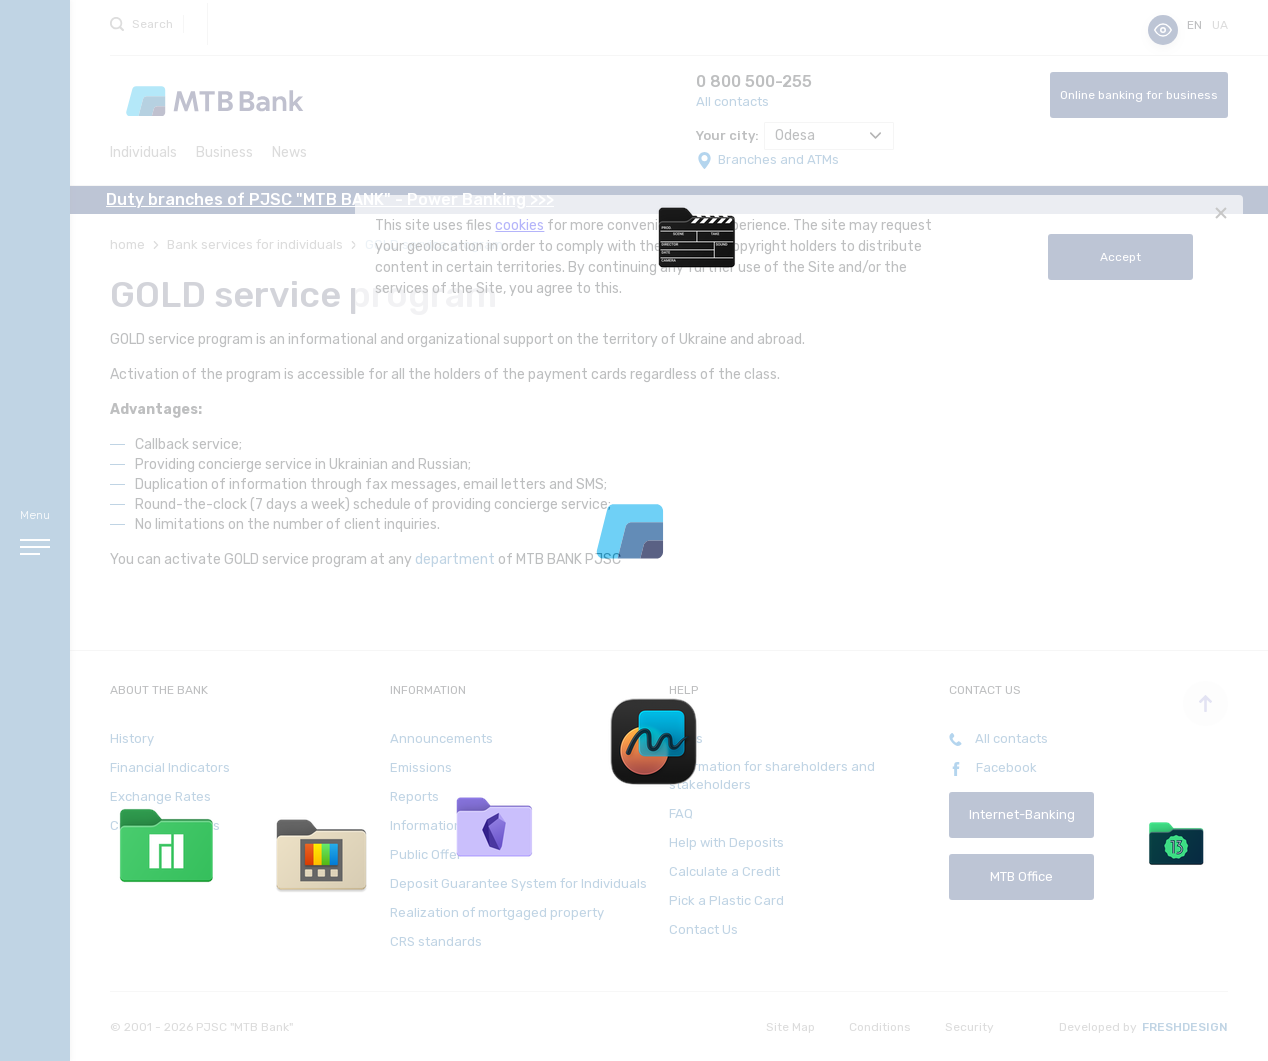 The width and height of the screenshot is (1268, 1061). I want to click on folder containing android 13 related files, so click(1176, 845).